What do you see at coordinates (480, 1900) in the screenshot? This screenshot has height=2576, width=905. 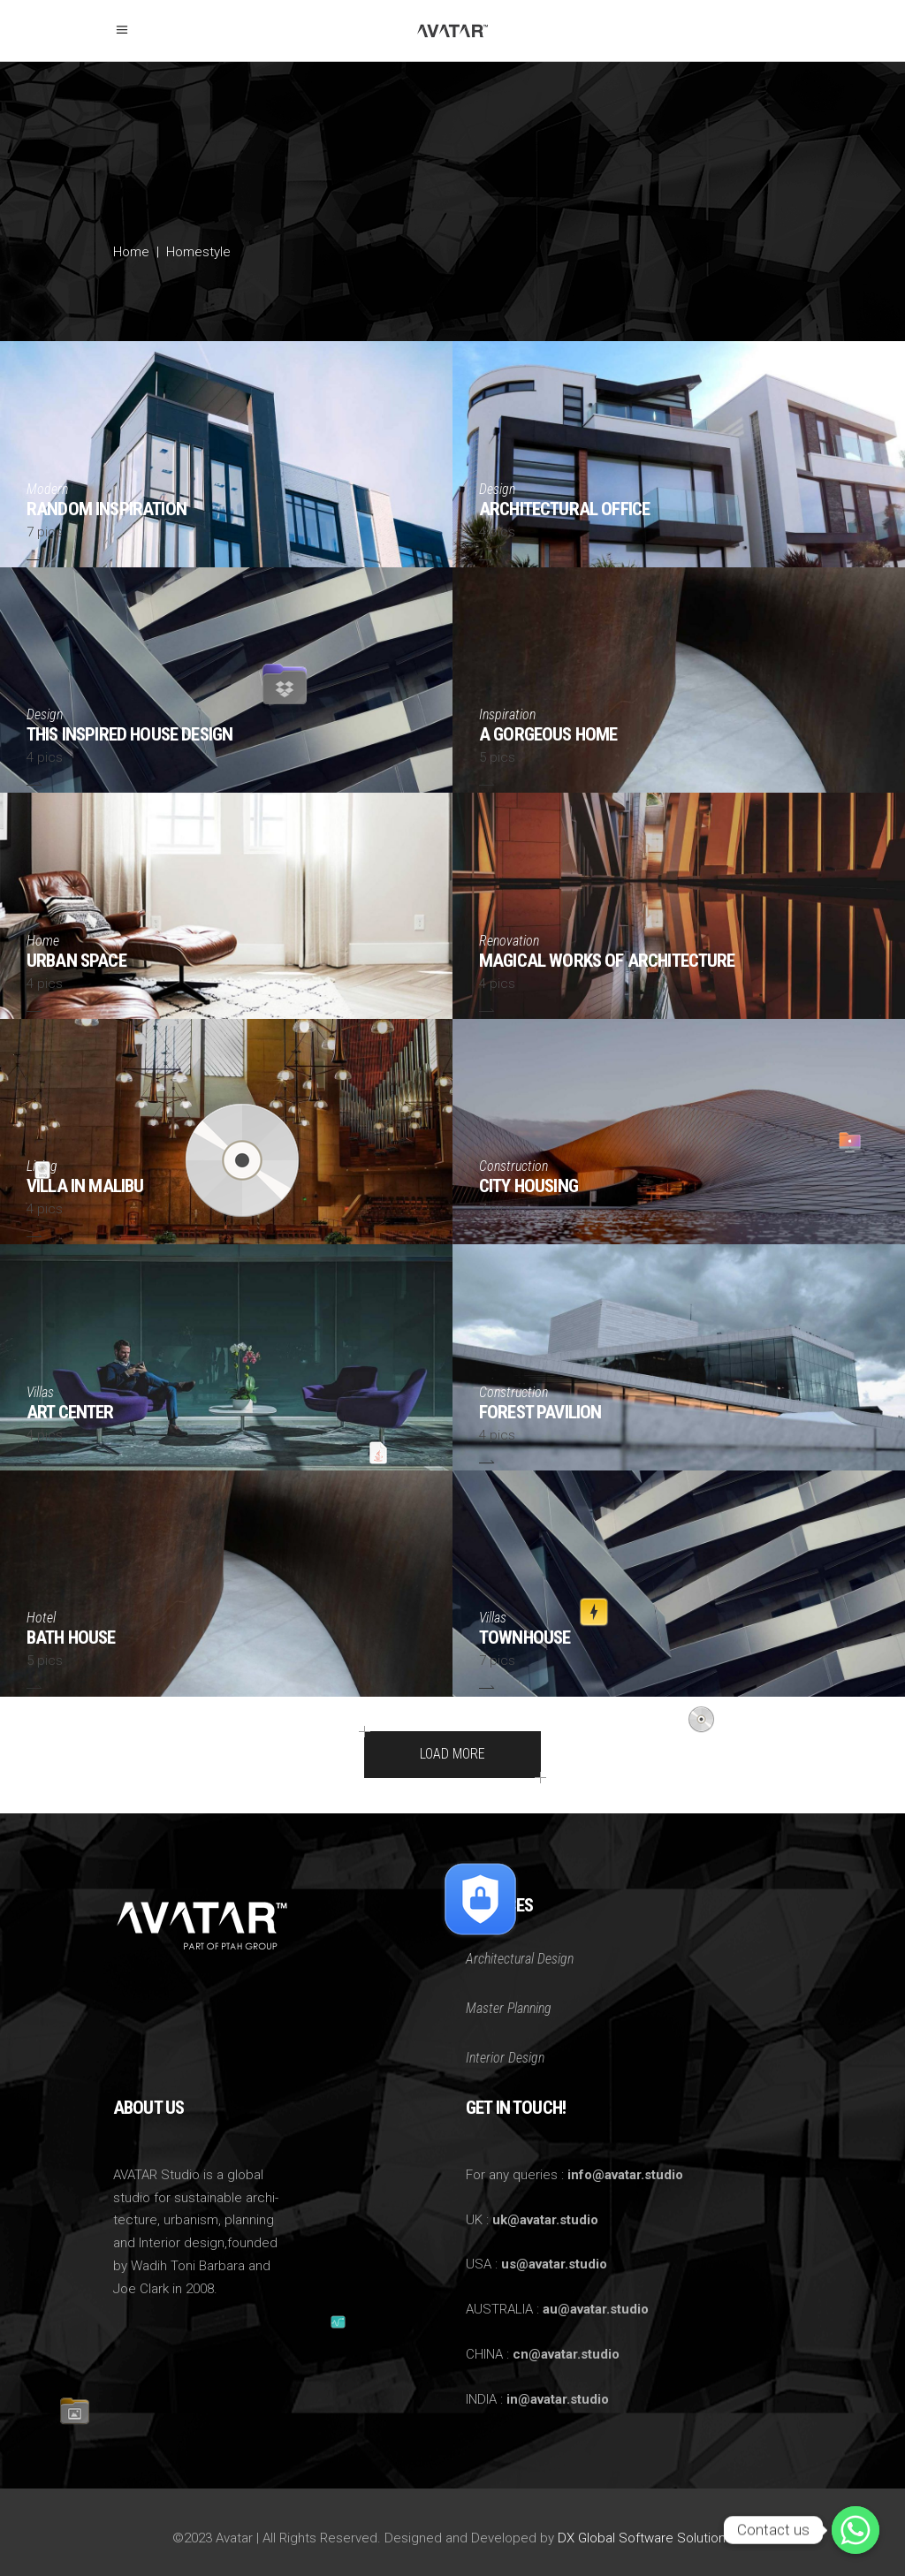 I see `open security & privacy settings` at bounding box center [480, 1900].